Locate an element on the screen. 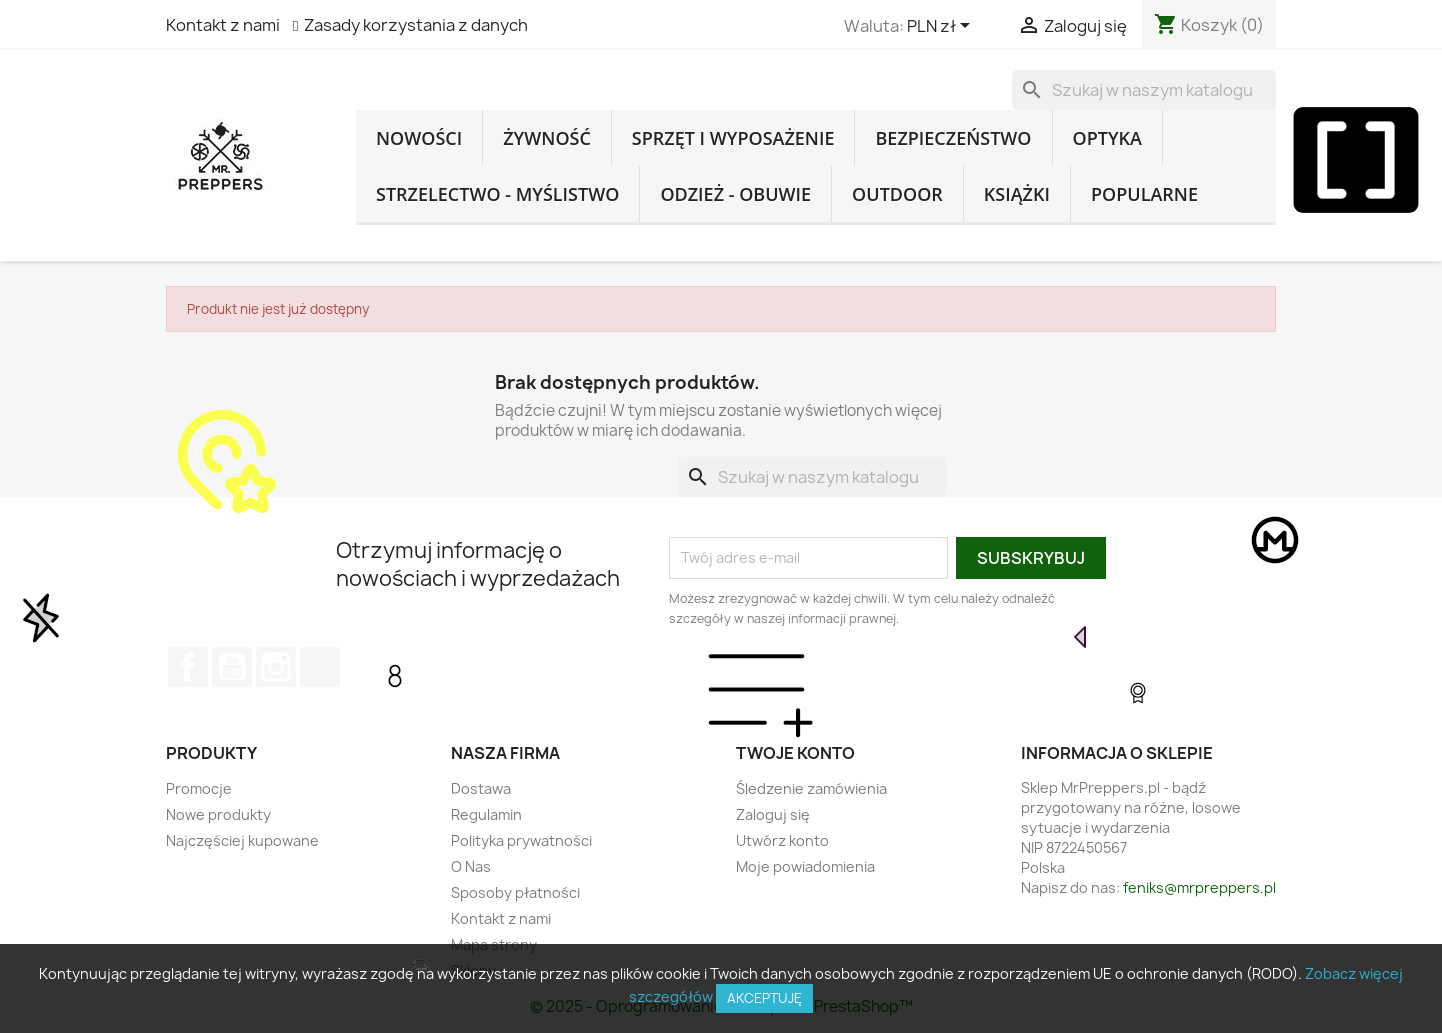 The image size is (1442, 1033). disable flash or lightning mode is located at coordinates (41, 618).